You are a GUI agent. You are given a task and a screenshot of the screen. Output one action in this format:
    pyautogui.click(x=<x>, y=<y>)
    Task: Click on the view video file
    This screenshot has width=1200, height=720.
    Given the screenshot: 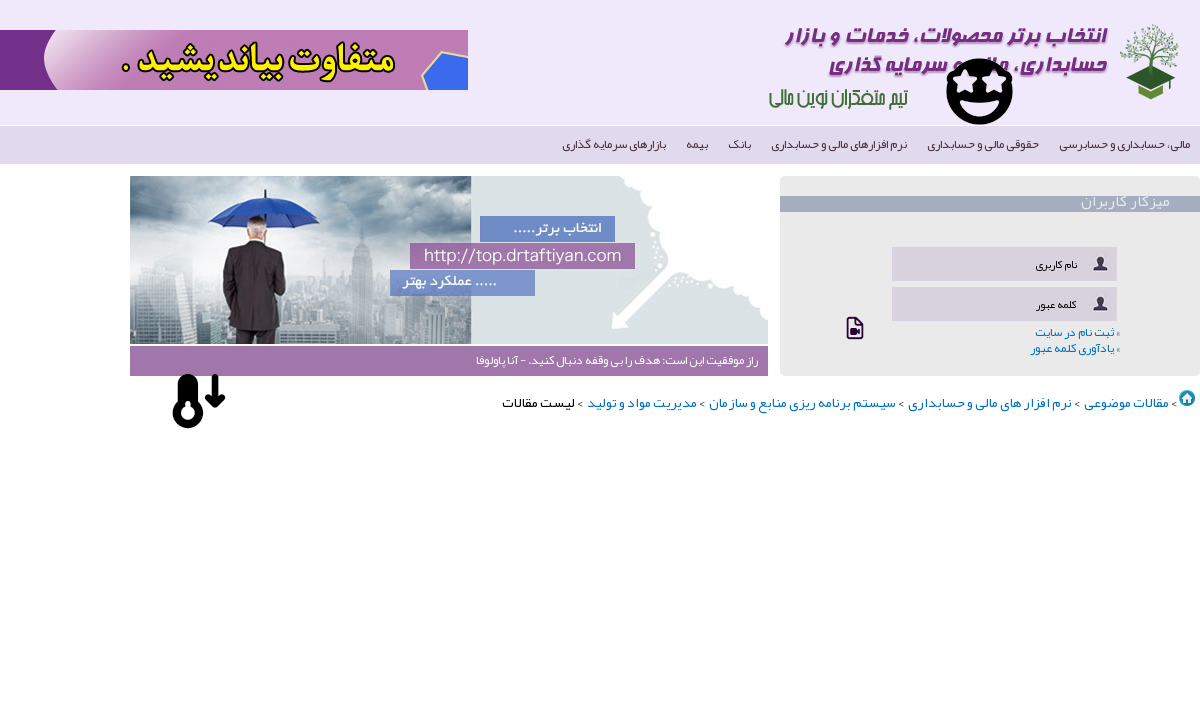 What is the action you would take?
    pyautogui.click(x=855, y=328)
    